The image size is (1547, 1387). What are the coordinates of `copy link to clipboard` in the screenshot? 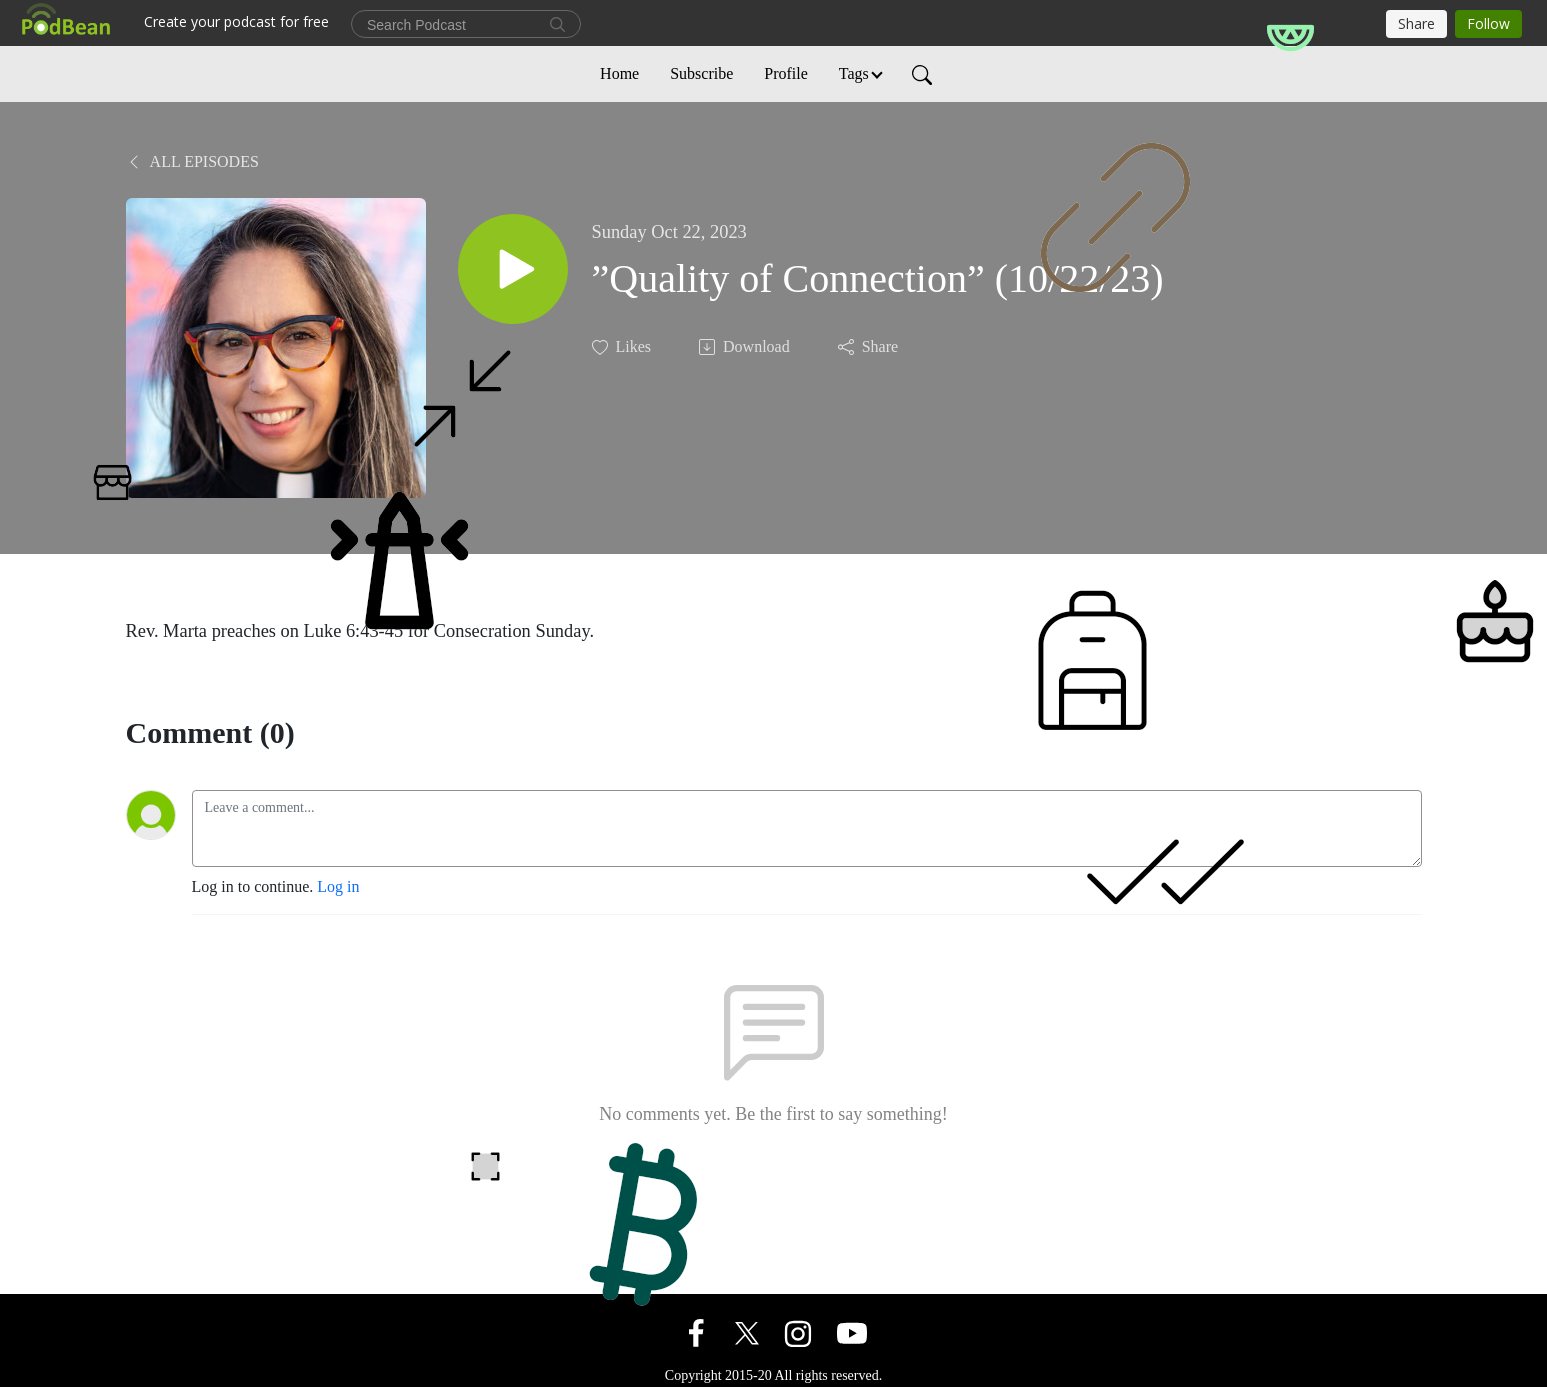 It's located at (1115, 217).